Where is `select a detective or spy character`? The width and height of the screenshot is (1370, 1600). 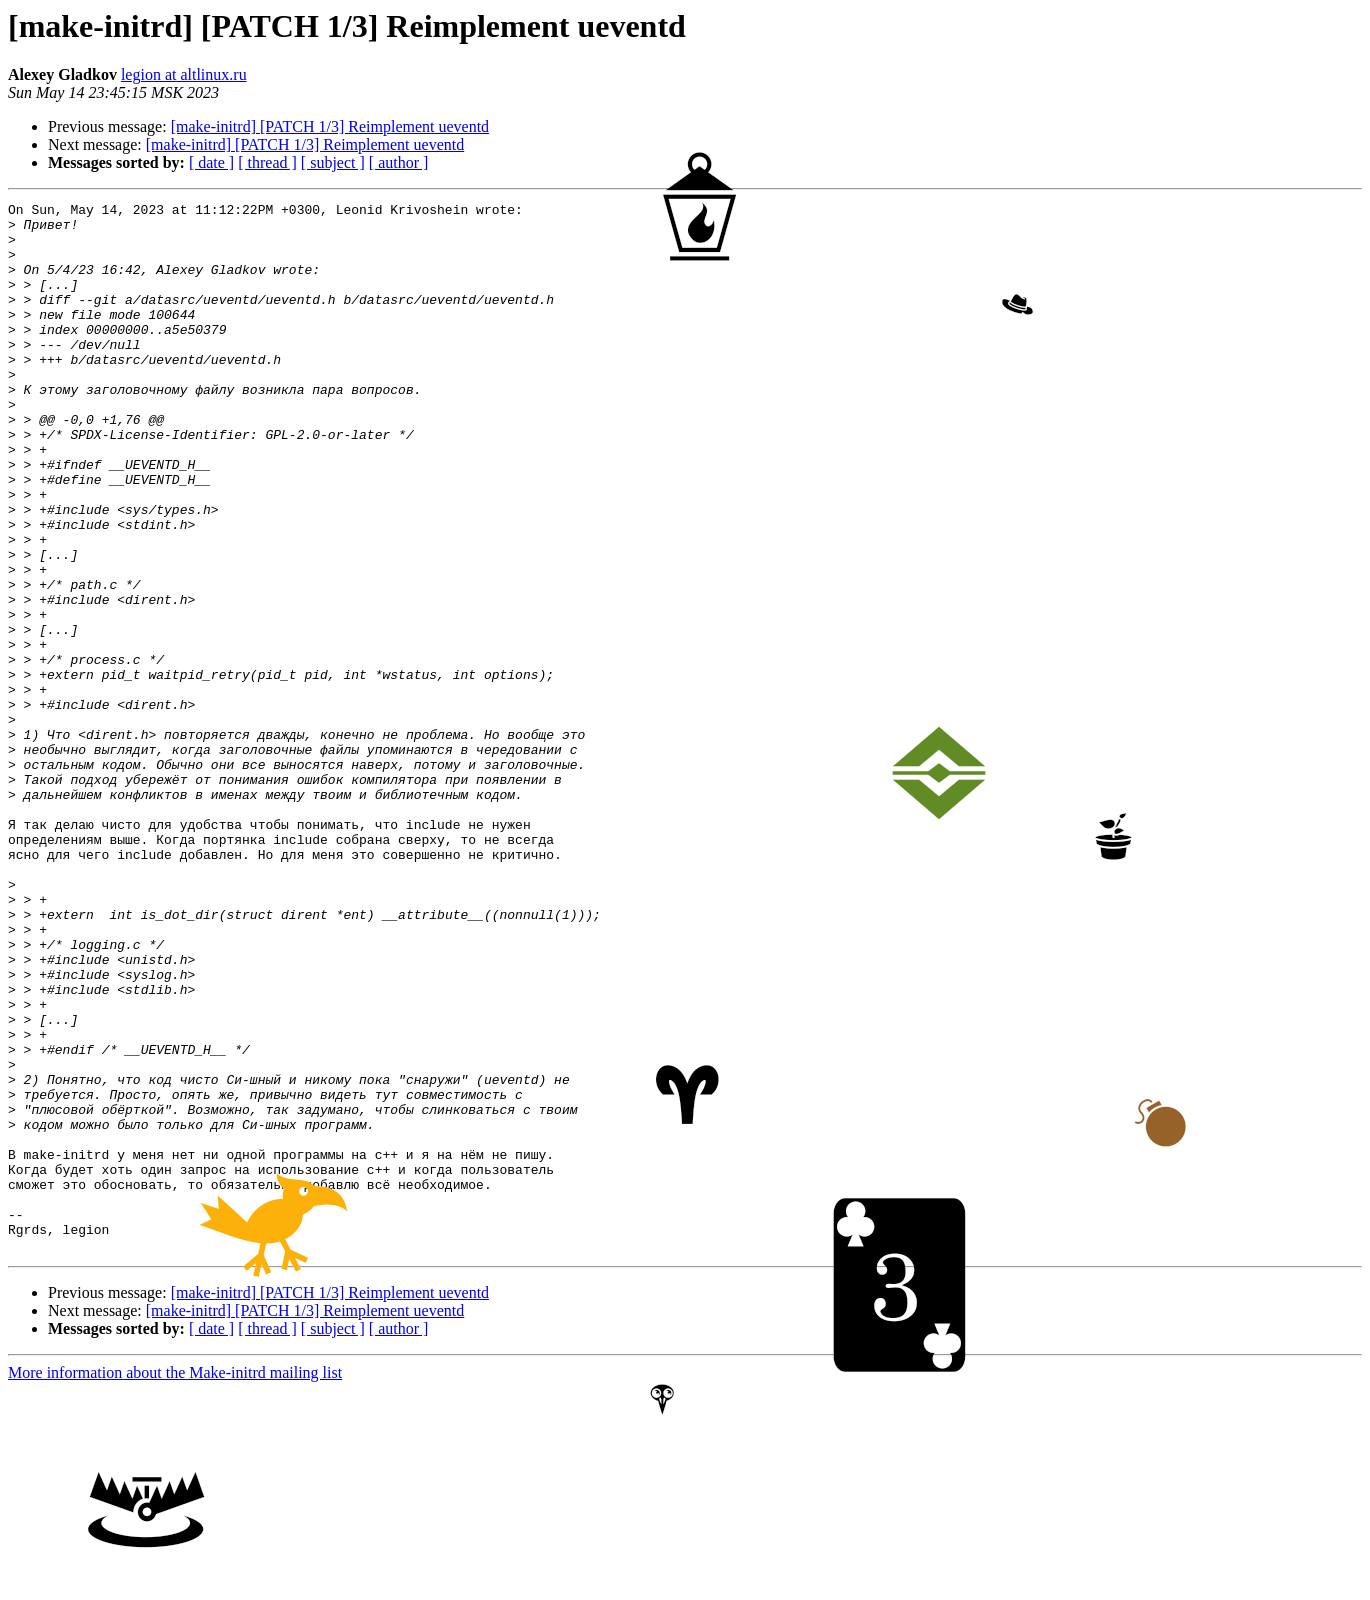 select a detective or spy character is located at coordinates (1017, 304).